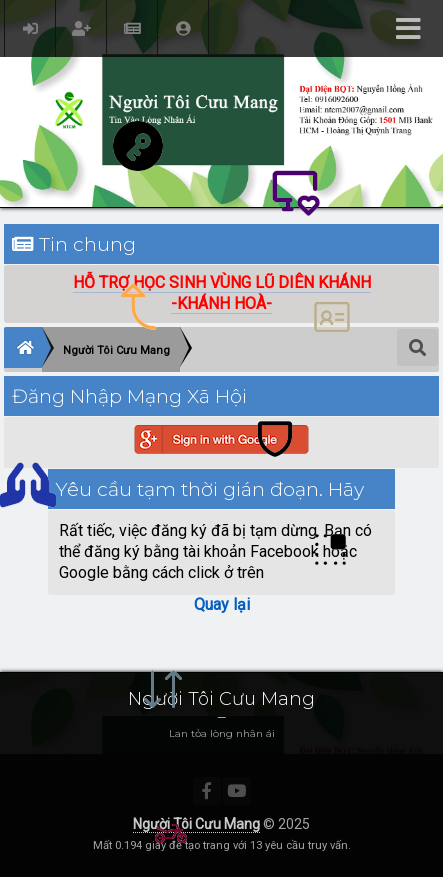 This screenshot has height=877, width=443. I want to click on express gratitude or thanks, so click(28, 485).